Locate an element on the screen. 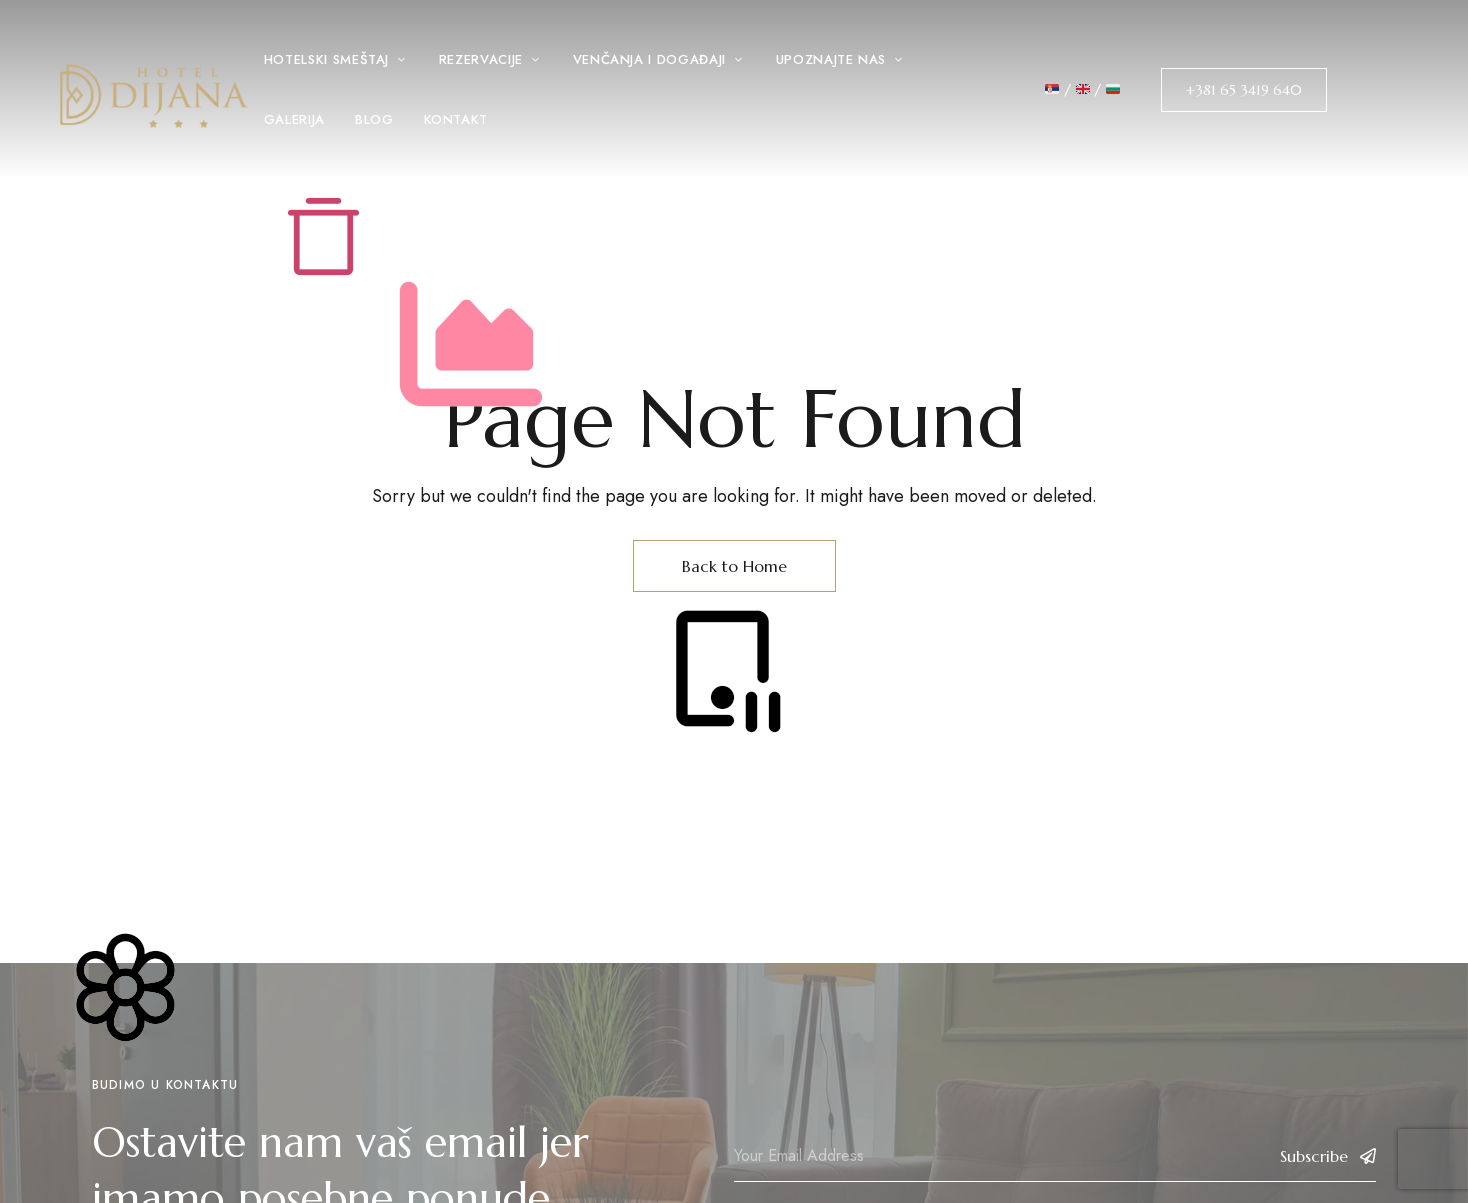 The image size is (1468, 1203). delete an item is located at coordinates (323, 239).